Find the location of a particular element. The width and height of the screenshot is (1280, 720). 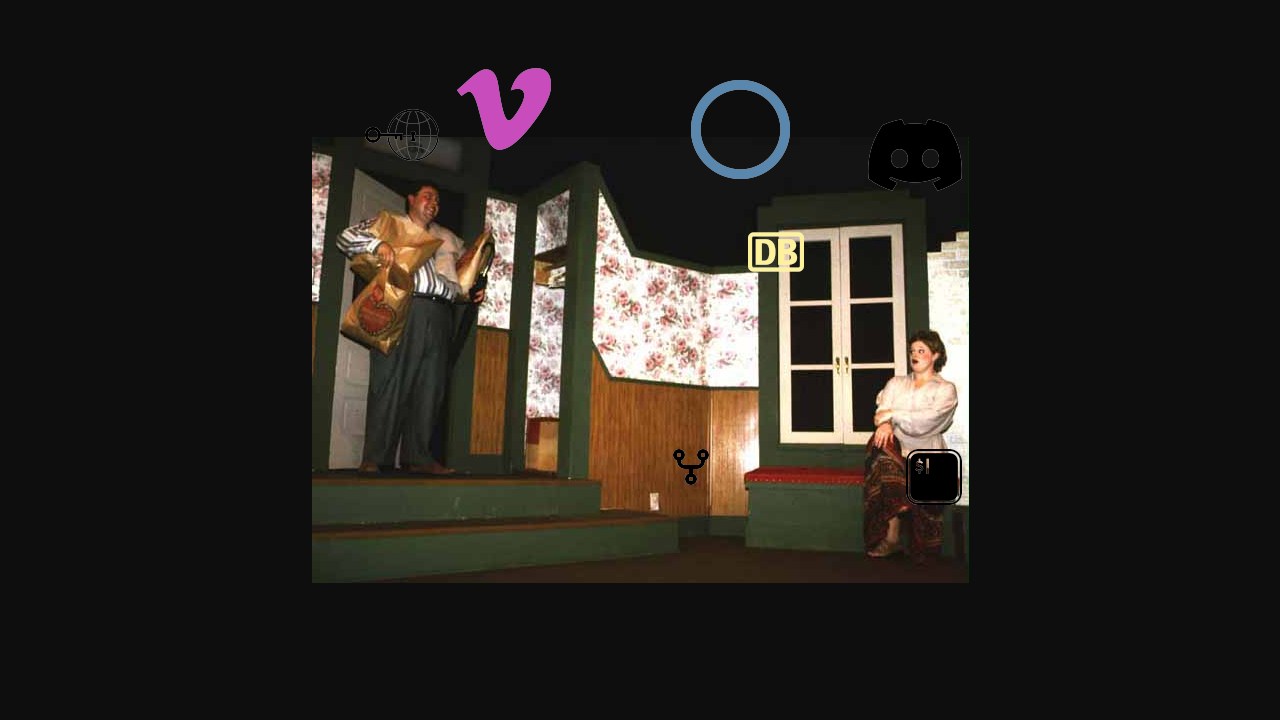

open the Vimeo app is located at coordinates (504, 109).